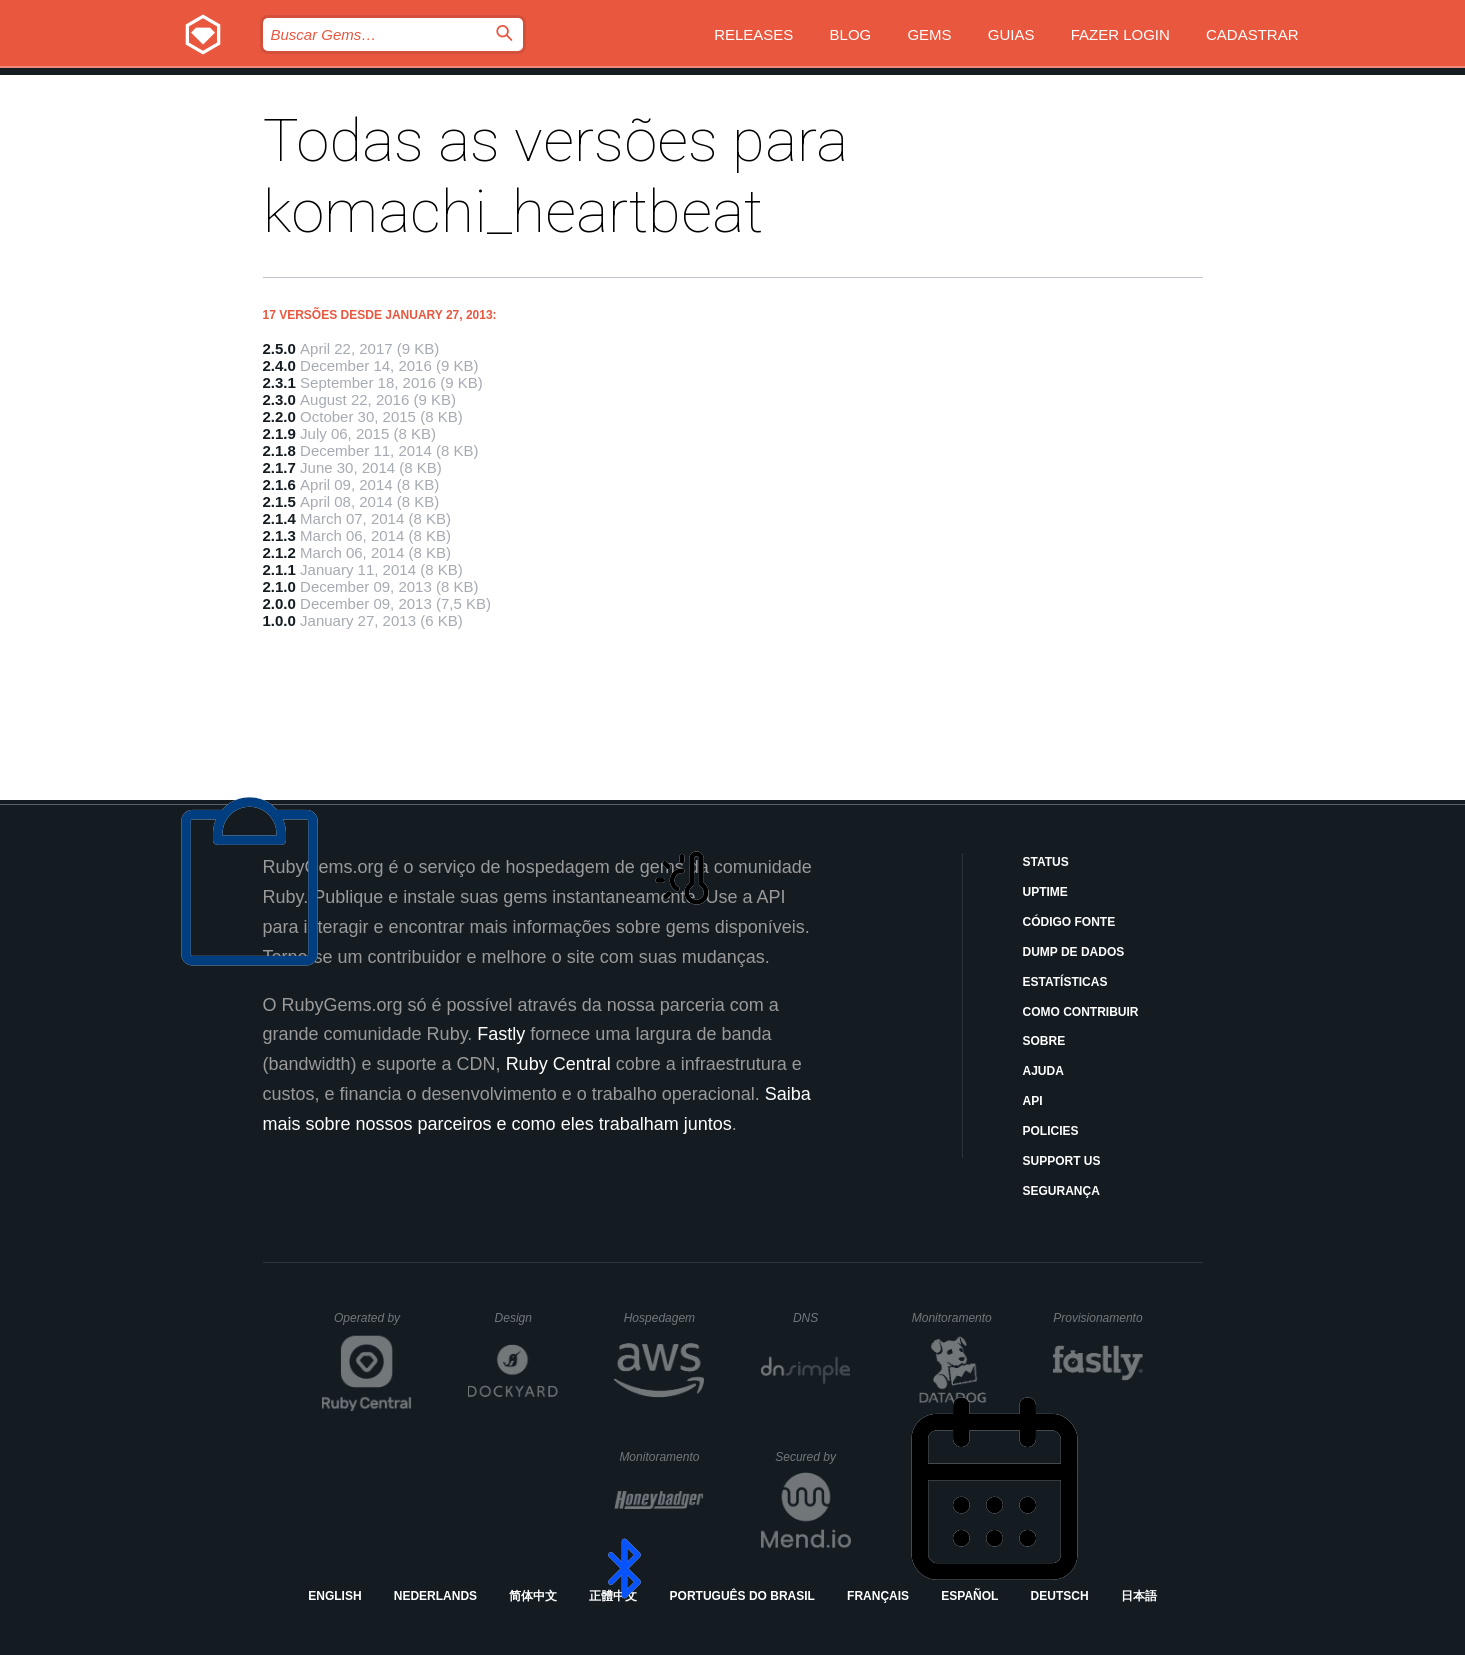 The height and width of the screenshot is (1655, 1465). Describe the element at coordinates (624, 1568) in the screenshot. I see `toggle bluetooth connectivity on or off` at that location.